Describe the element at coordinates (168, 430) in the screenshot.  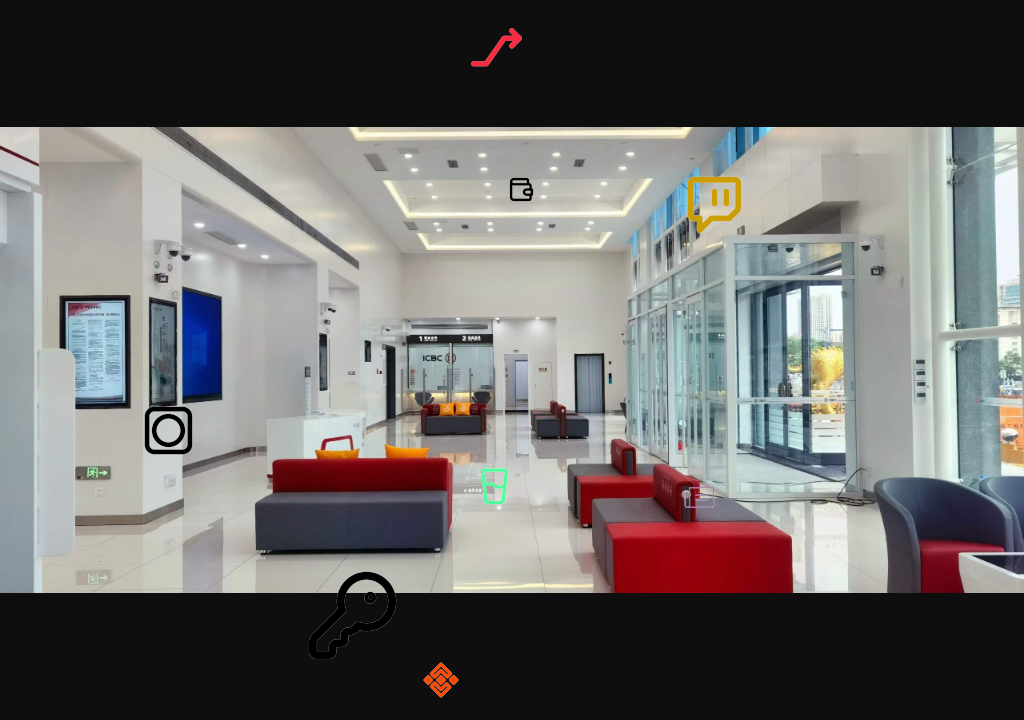
I see `tumble dry laundry care instruction` at that location.